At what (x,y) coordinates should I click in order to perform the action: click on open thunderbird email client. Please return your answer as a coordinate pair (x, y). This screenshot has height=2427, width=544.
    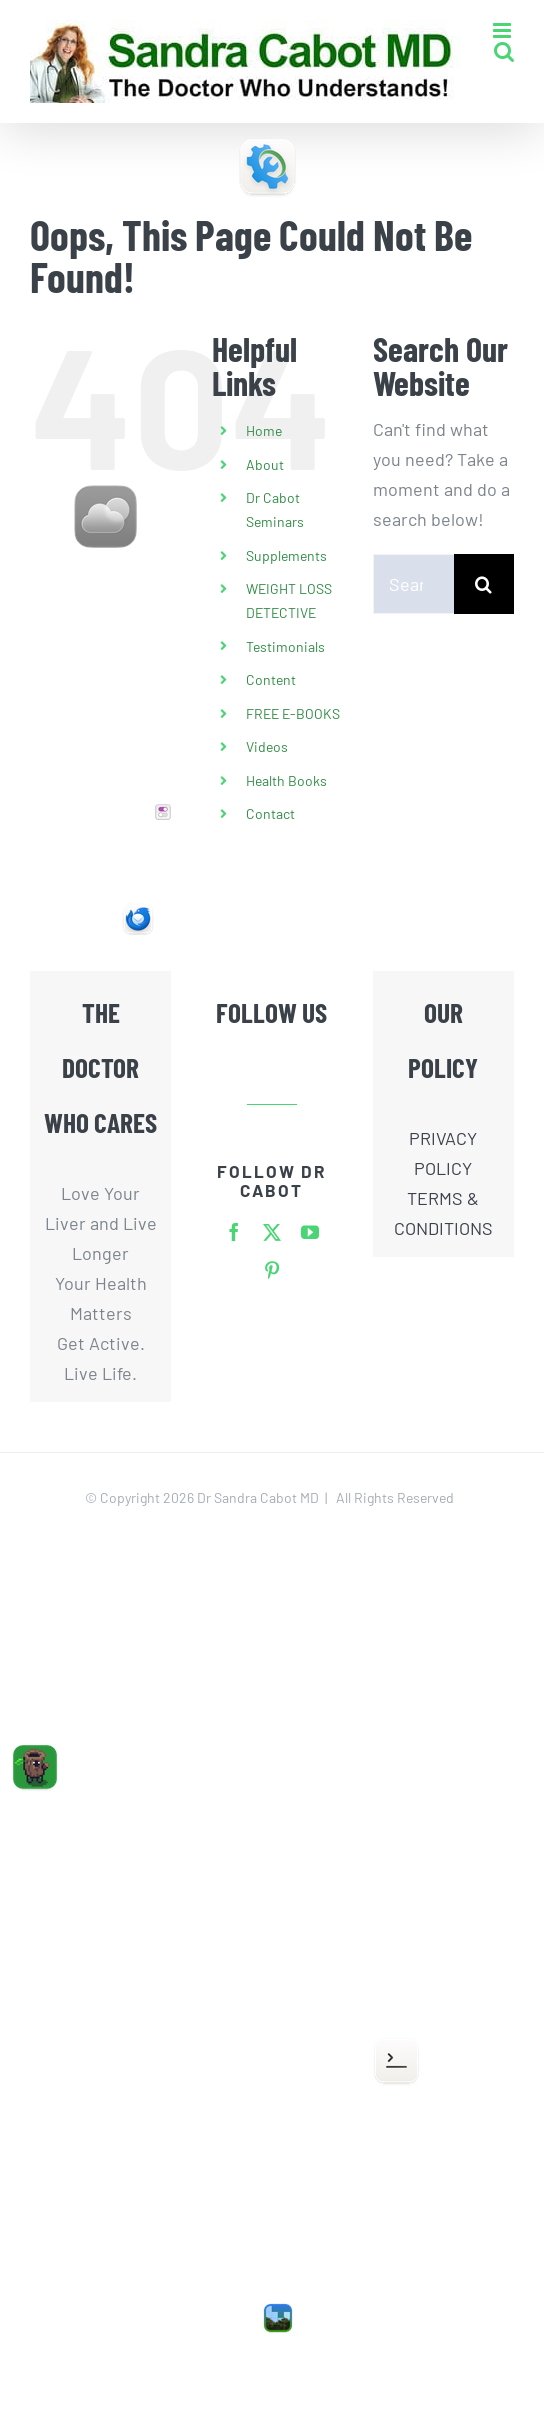
    Looking at the image, I should click on (138, 919).